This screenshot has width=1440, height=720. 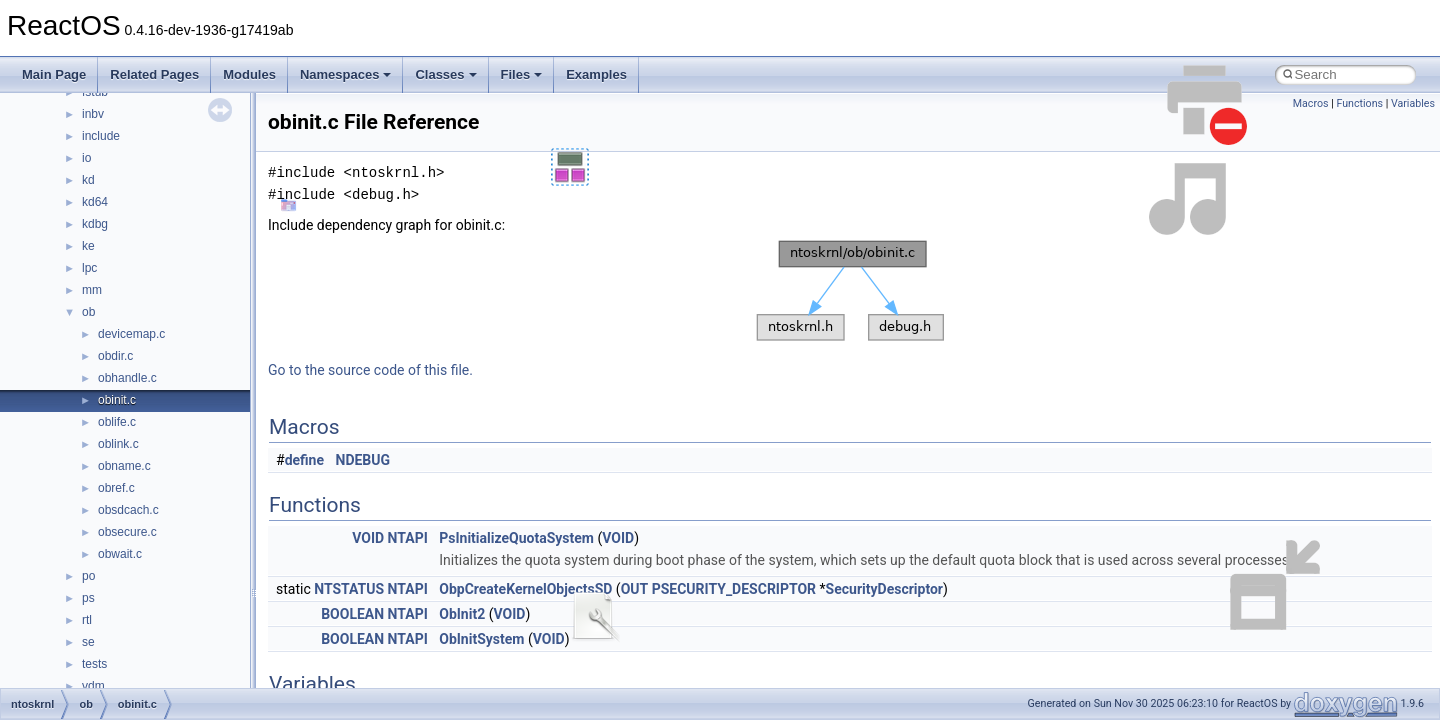 I want to click on restore window to previous size, so click(x=1275, y=585).